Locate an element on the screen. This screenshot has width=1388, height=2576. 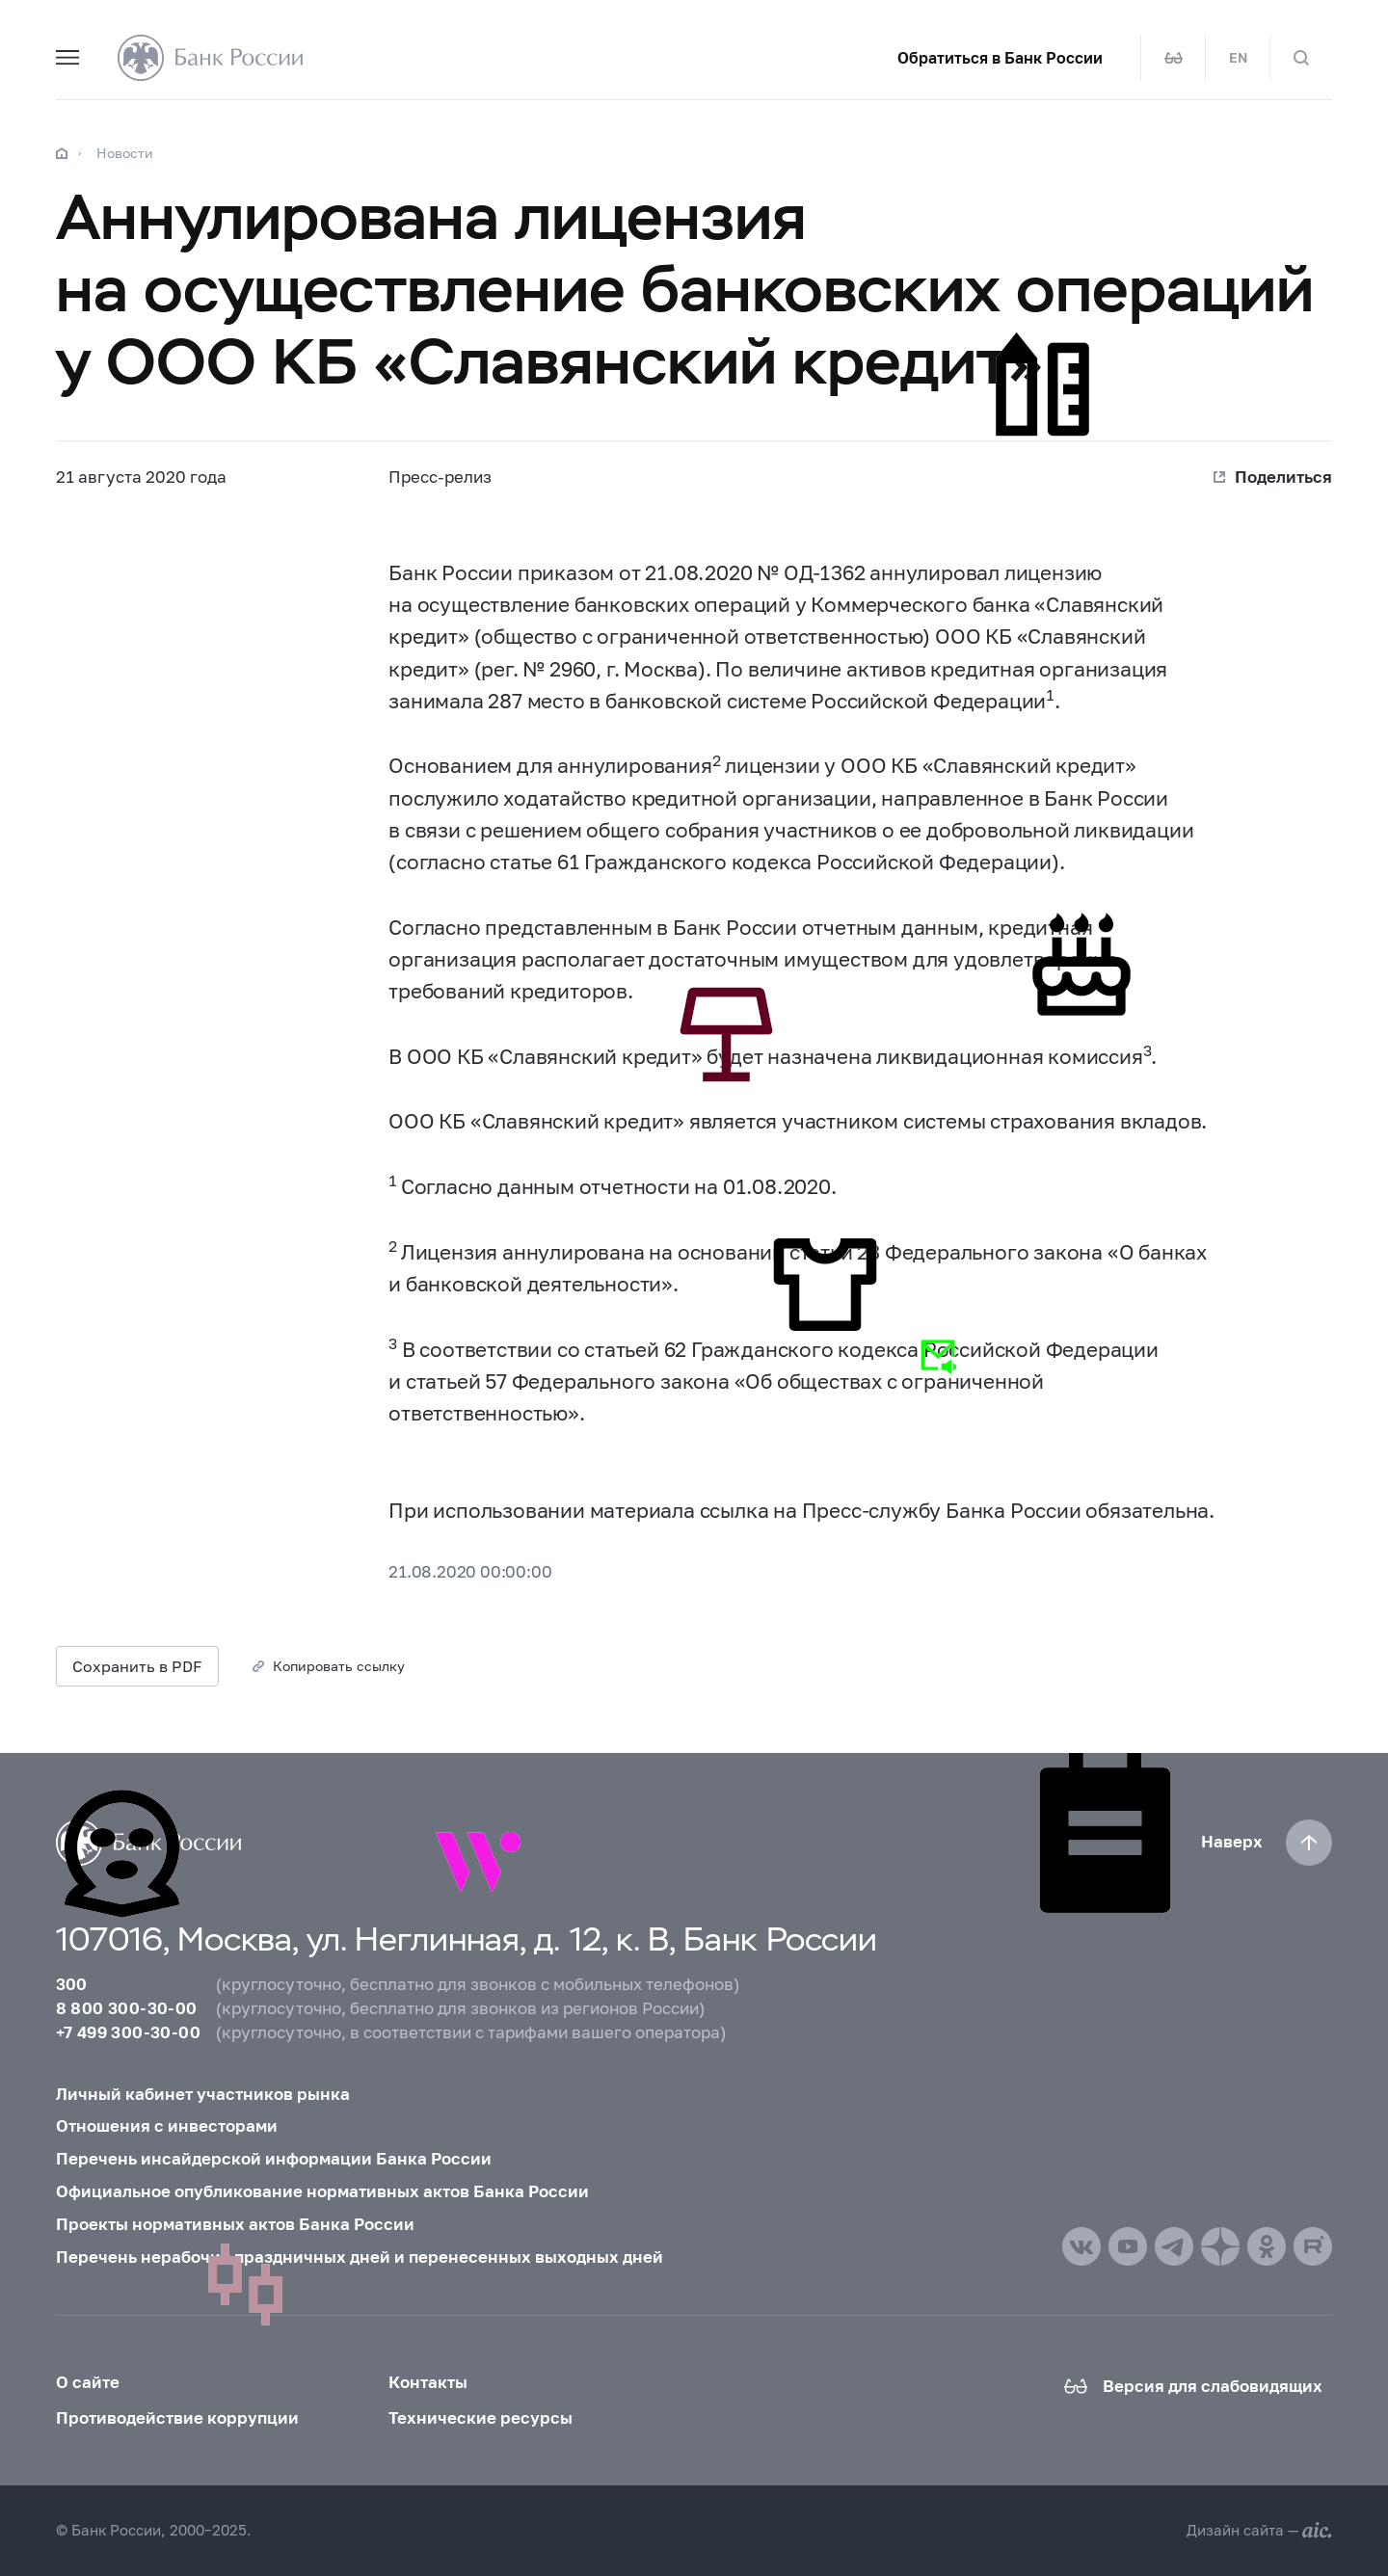
open Apple Keynote presentation app is located at coordinates (726, 1034).